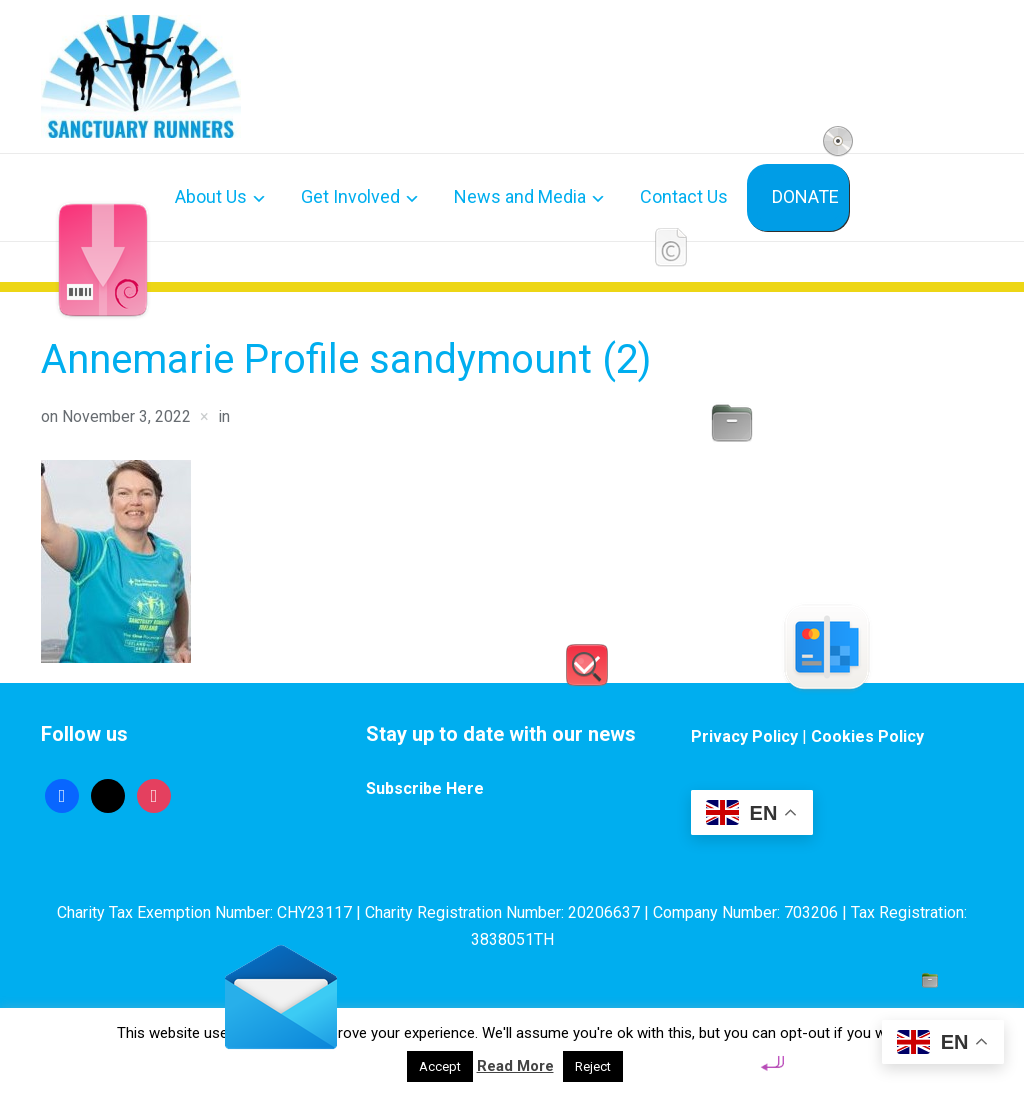 This screenshot has width=1024, height=1094. I want to click on open the file manager, so click(732, 423).